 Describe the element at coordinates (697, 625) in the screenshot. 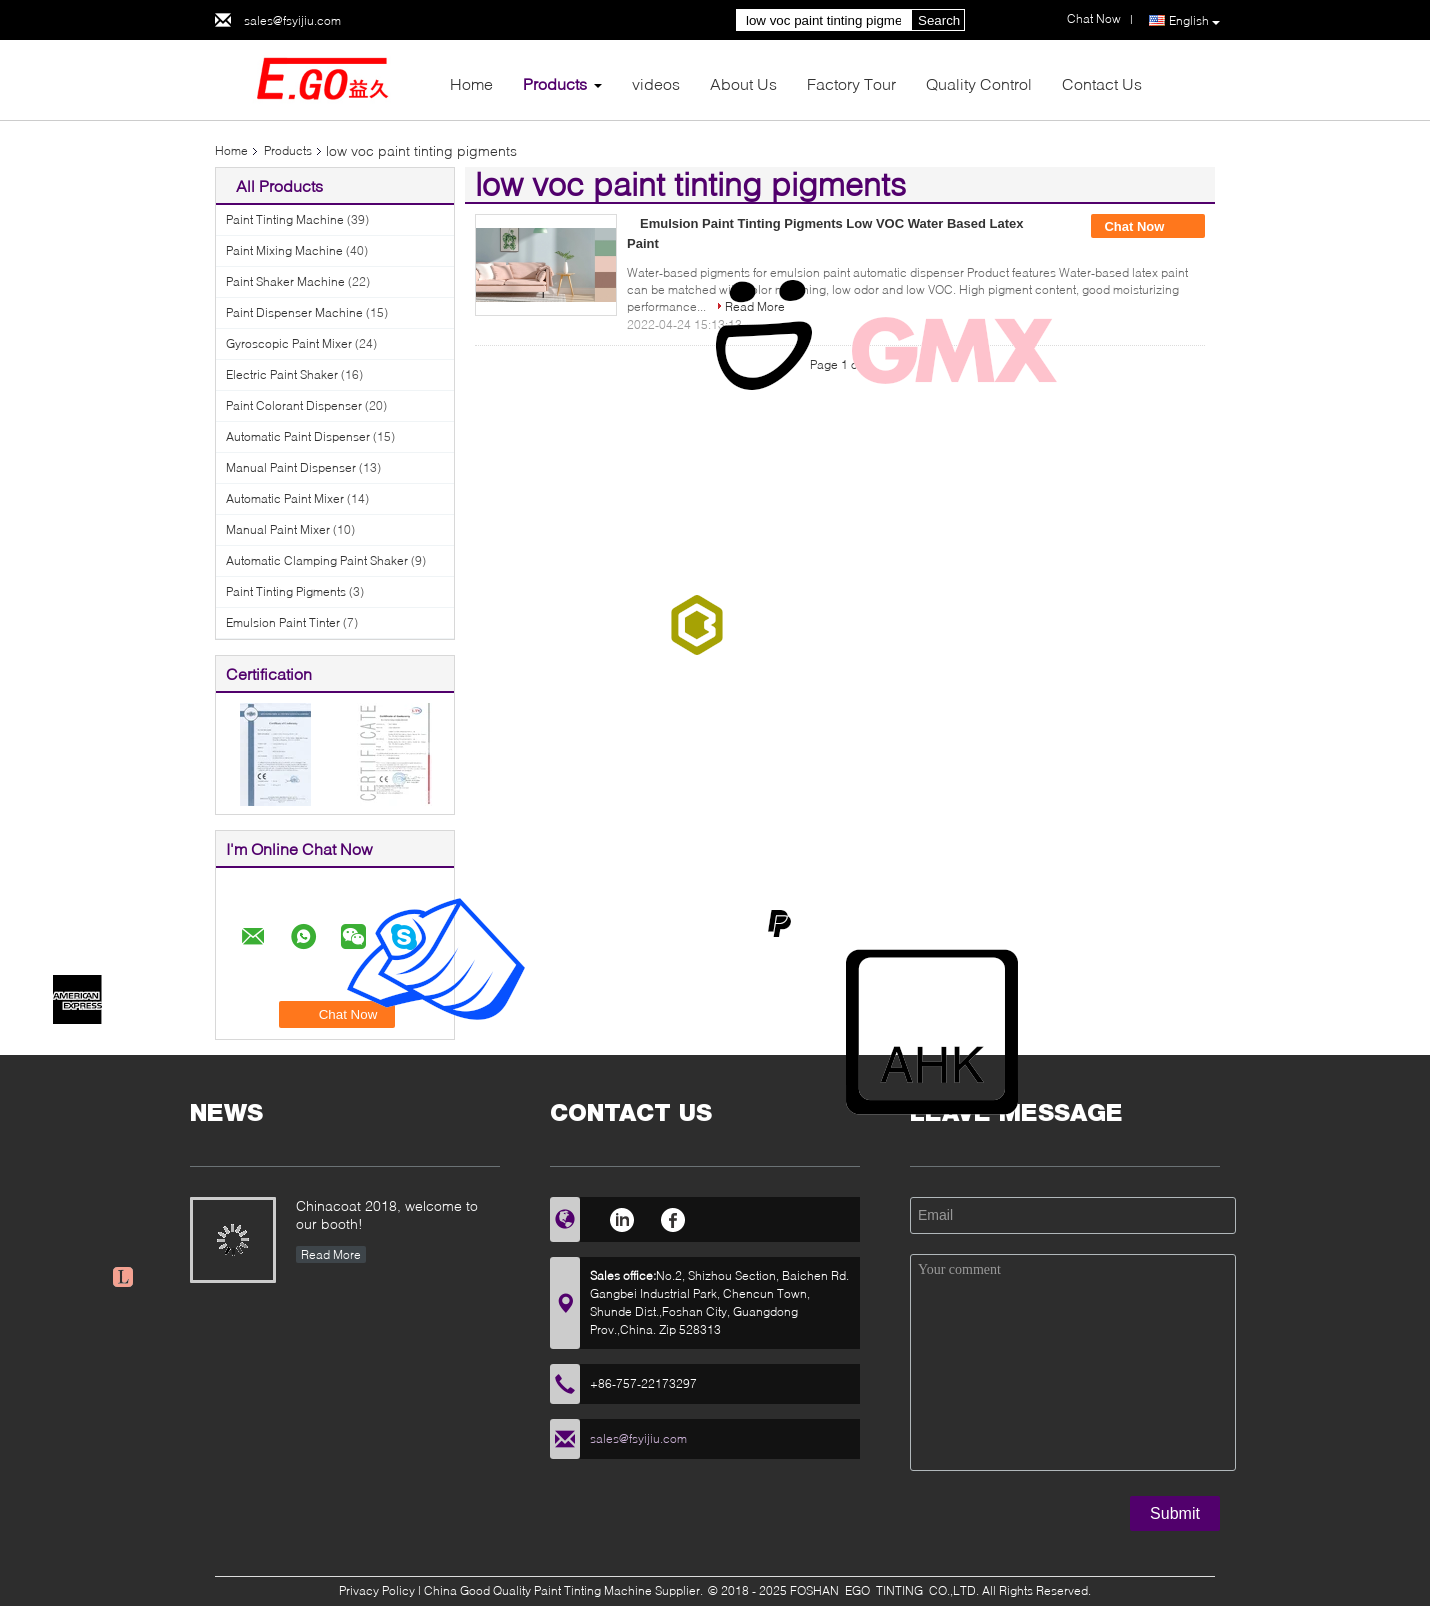

I see `open the Bakaláři school management app` at that location.